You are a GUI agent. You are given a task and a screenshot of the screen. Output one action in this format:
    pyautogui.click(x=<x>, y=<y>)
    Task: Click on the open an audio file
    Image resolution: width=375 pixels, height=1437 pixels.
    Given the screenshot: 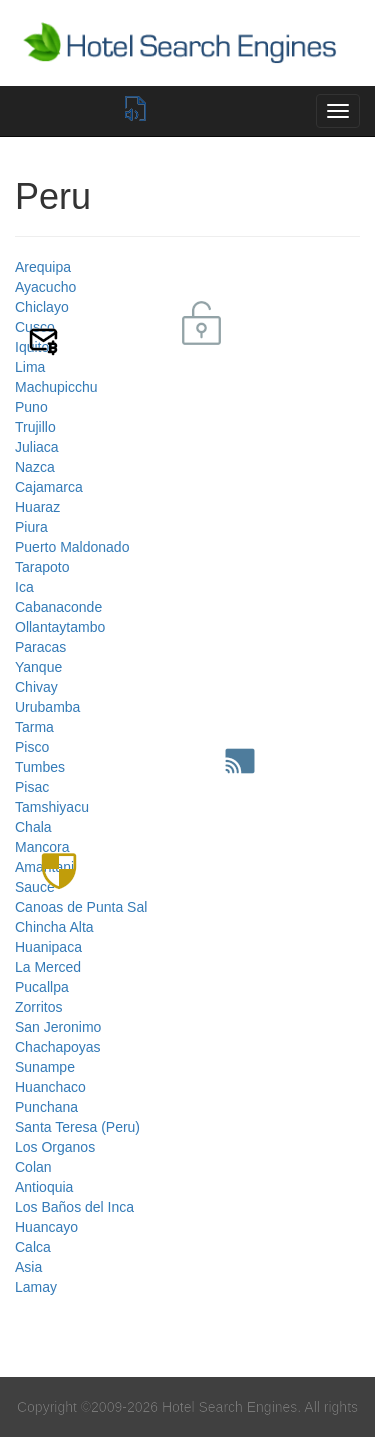 What is the action you would take?
    pyautogui.click(x=135, y=108)
    